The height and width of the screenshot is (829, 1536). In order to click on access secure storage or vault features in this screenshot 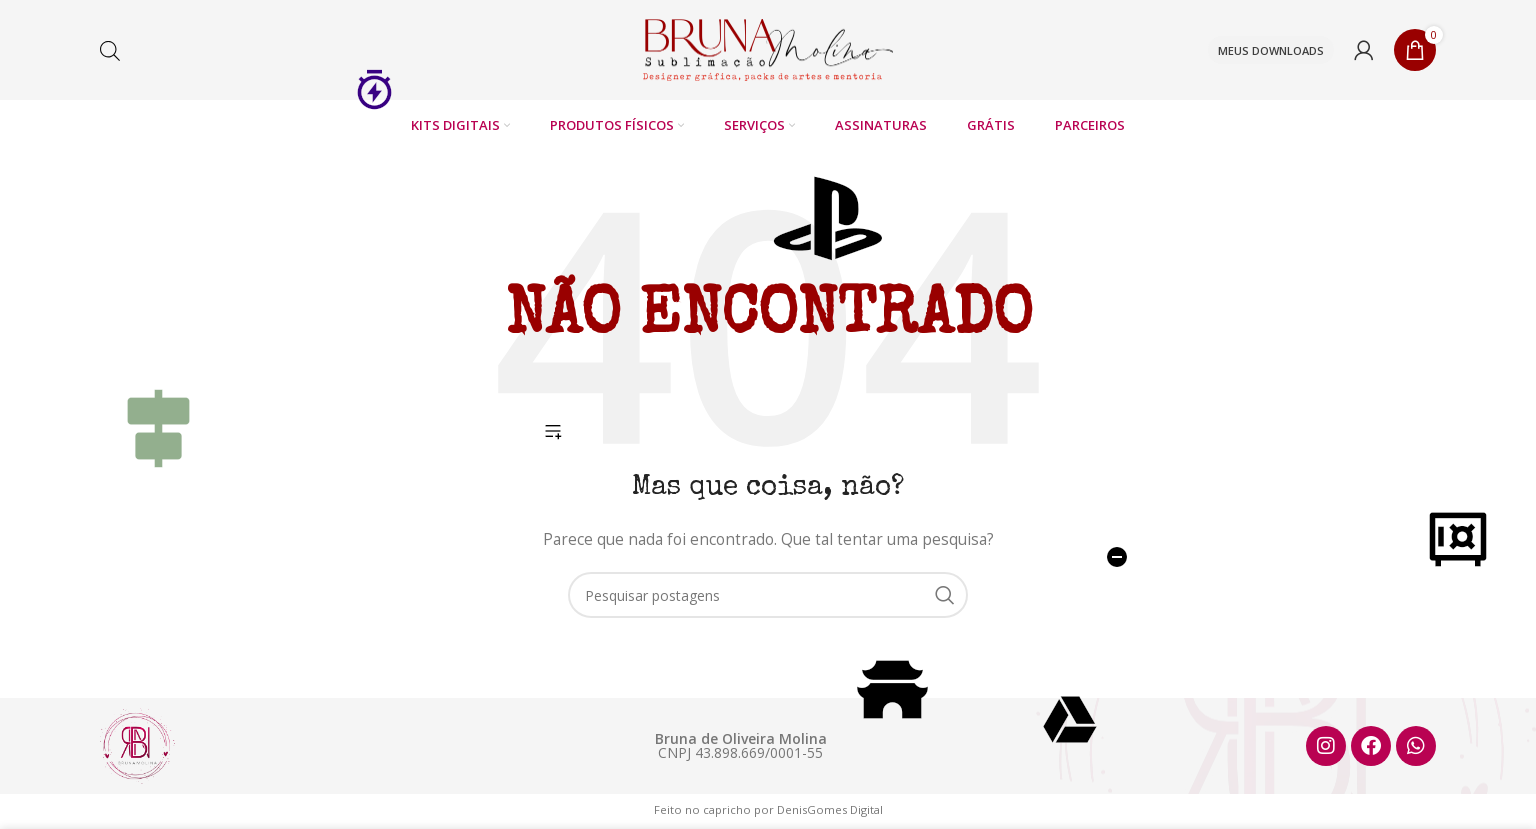, I will do `click(1458, 538)`.